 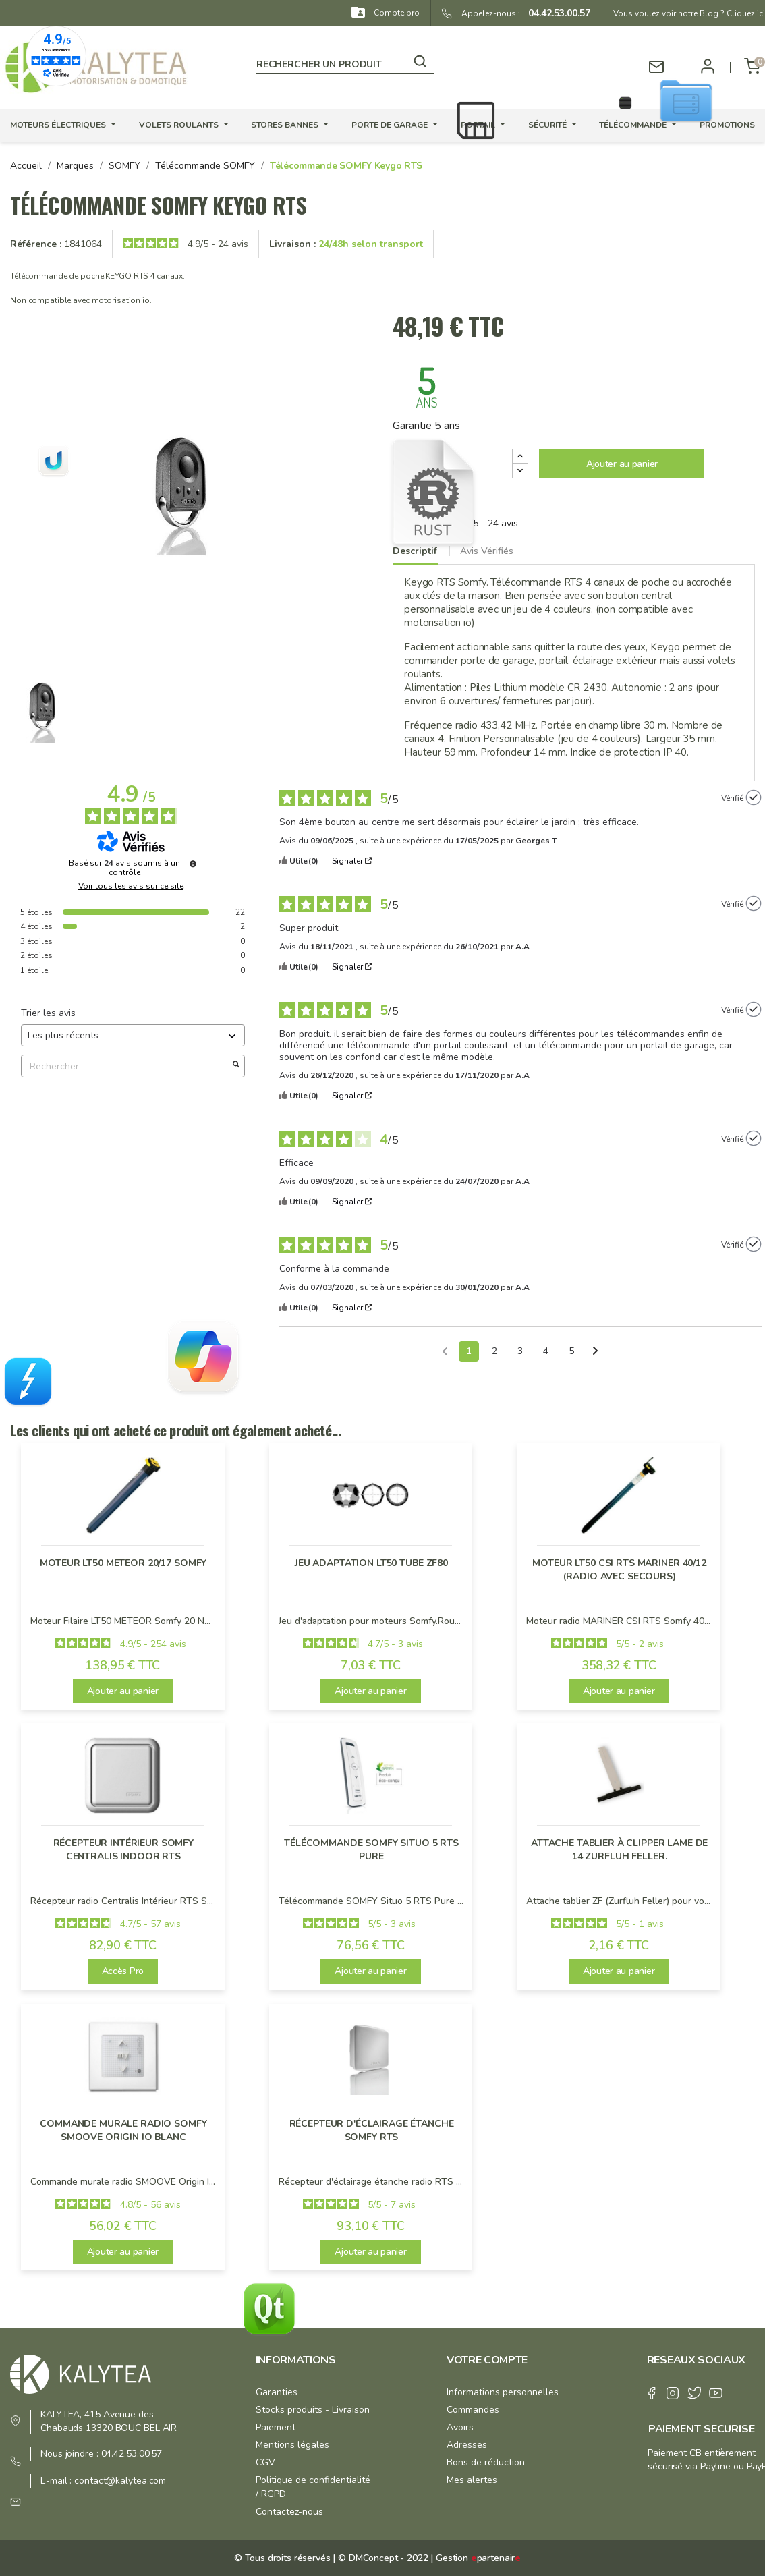 What do you see at coordinates (476, 120) in the screenshot?
I see `save current file or document` at bounding box center [476, 120].